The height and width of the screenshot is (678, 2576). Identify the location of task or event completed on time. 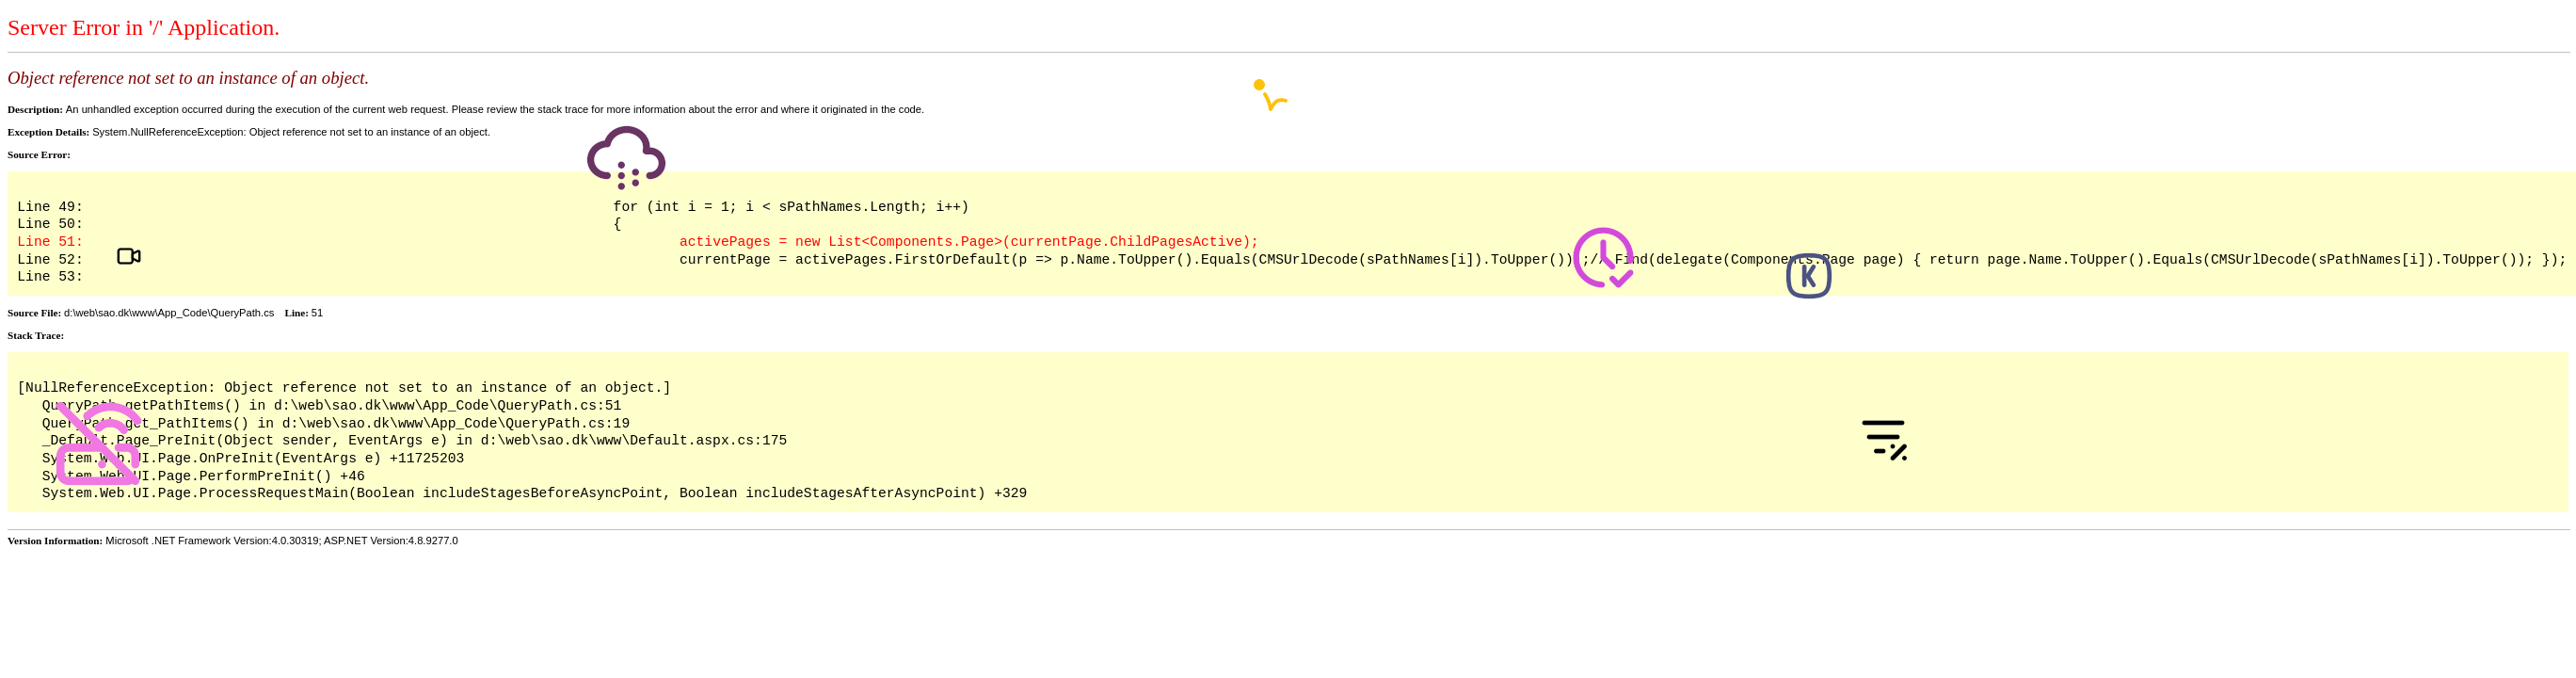
(1603, 257).